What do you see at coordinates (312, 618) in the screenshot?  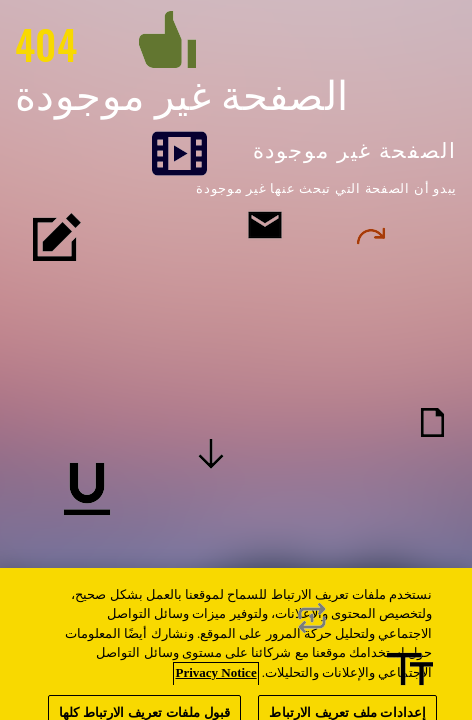 I see `repeat current track once` at bounding box center [312, 618].